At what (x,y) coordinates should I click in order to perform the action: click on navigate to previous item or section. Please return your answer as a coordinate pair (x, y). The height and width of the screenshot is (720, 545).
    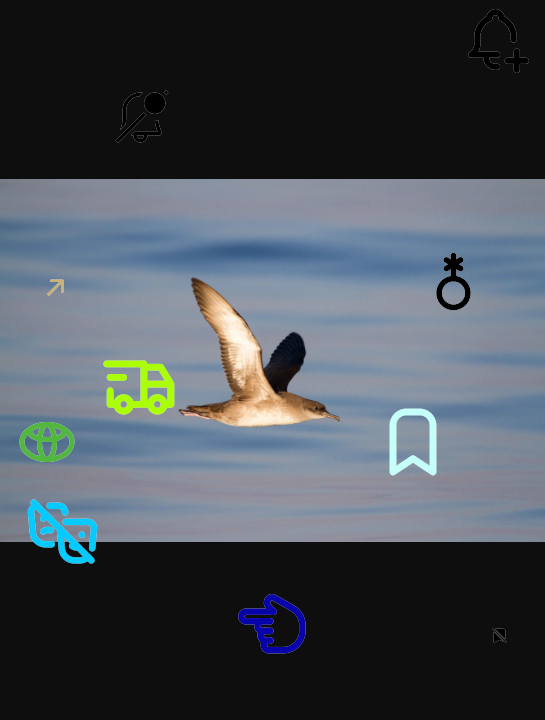
    Looking at the image, I should click on (273, 624).